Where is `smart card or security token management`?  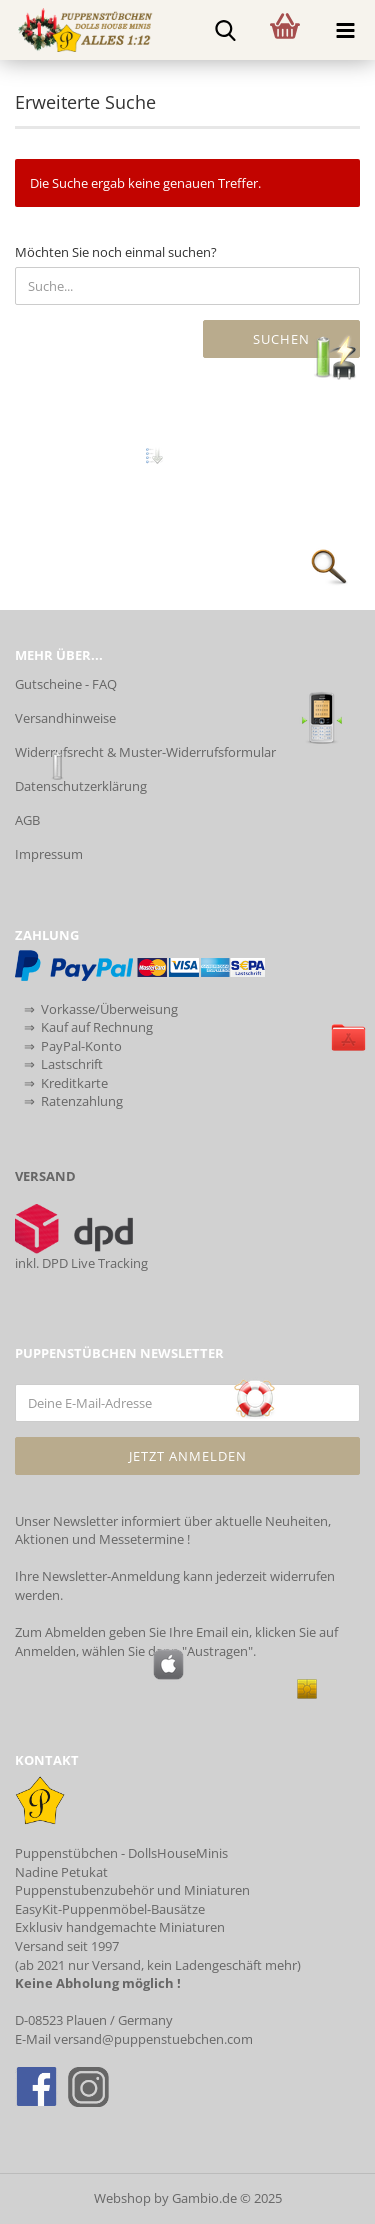 smart card or security token management is located at coordinates (307, 1689).